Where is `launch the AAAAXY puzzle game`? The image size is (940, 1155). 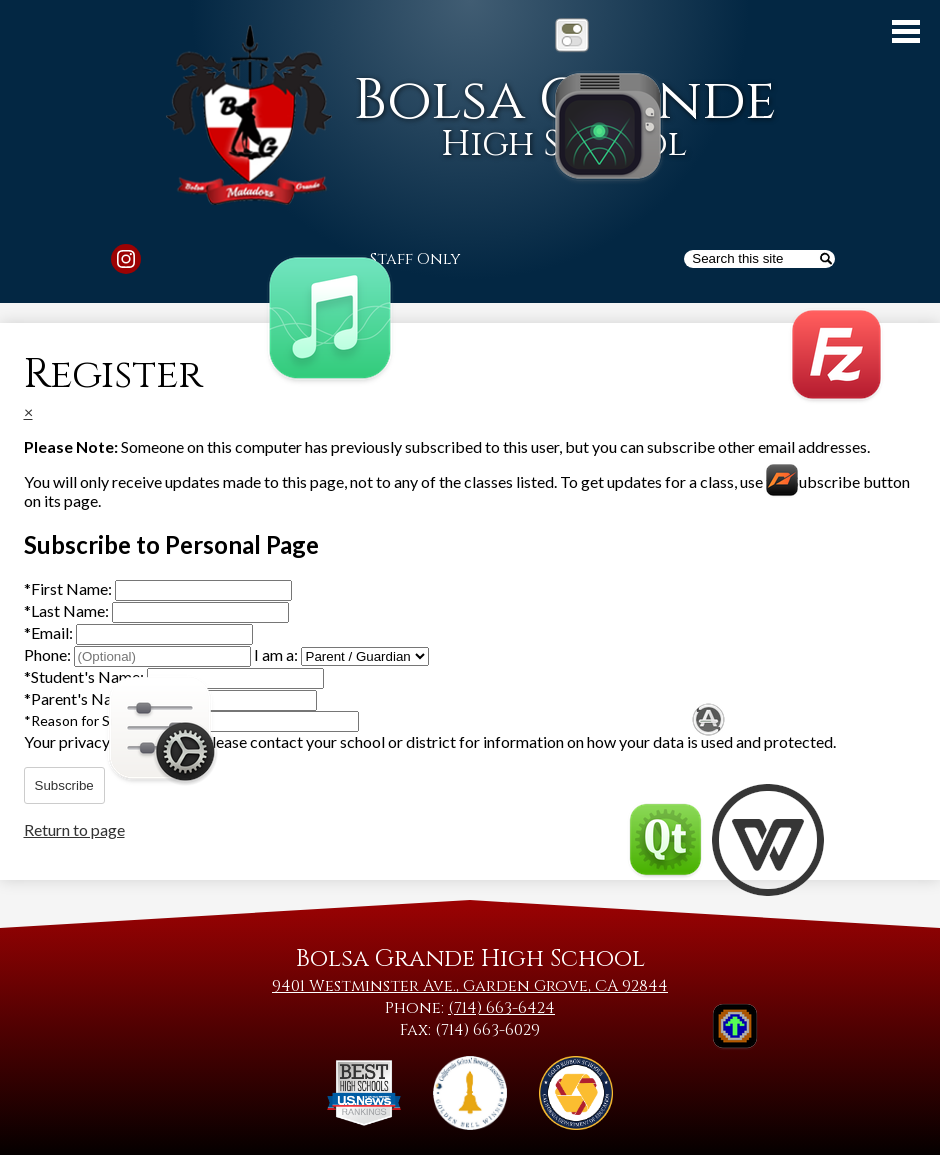 launch the AAAAXY puzzle game is located at coordinates (735, 1026).